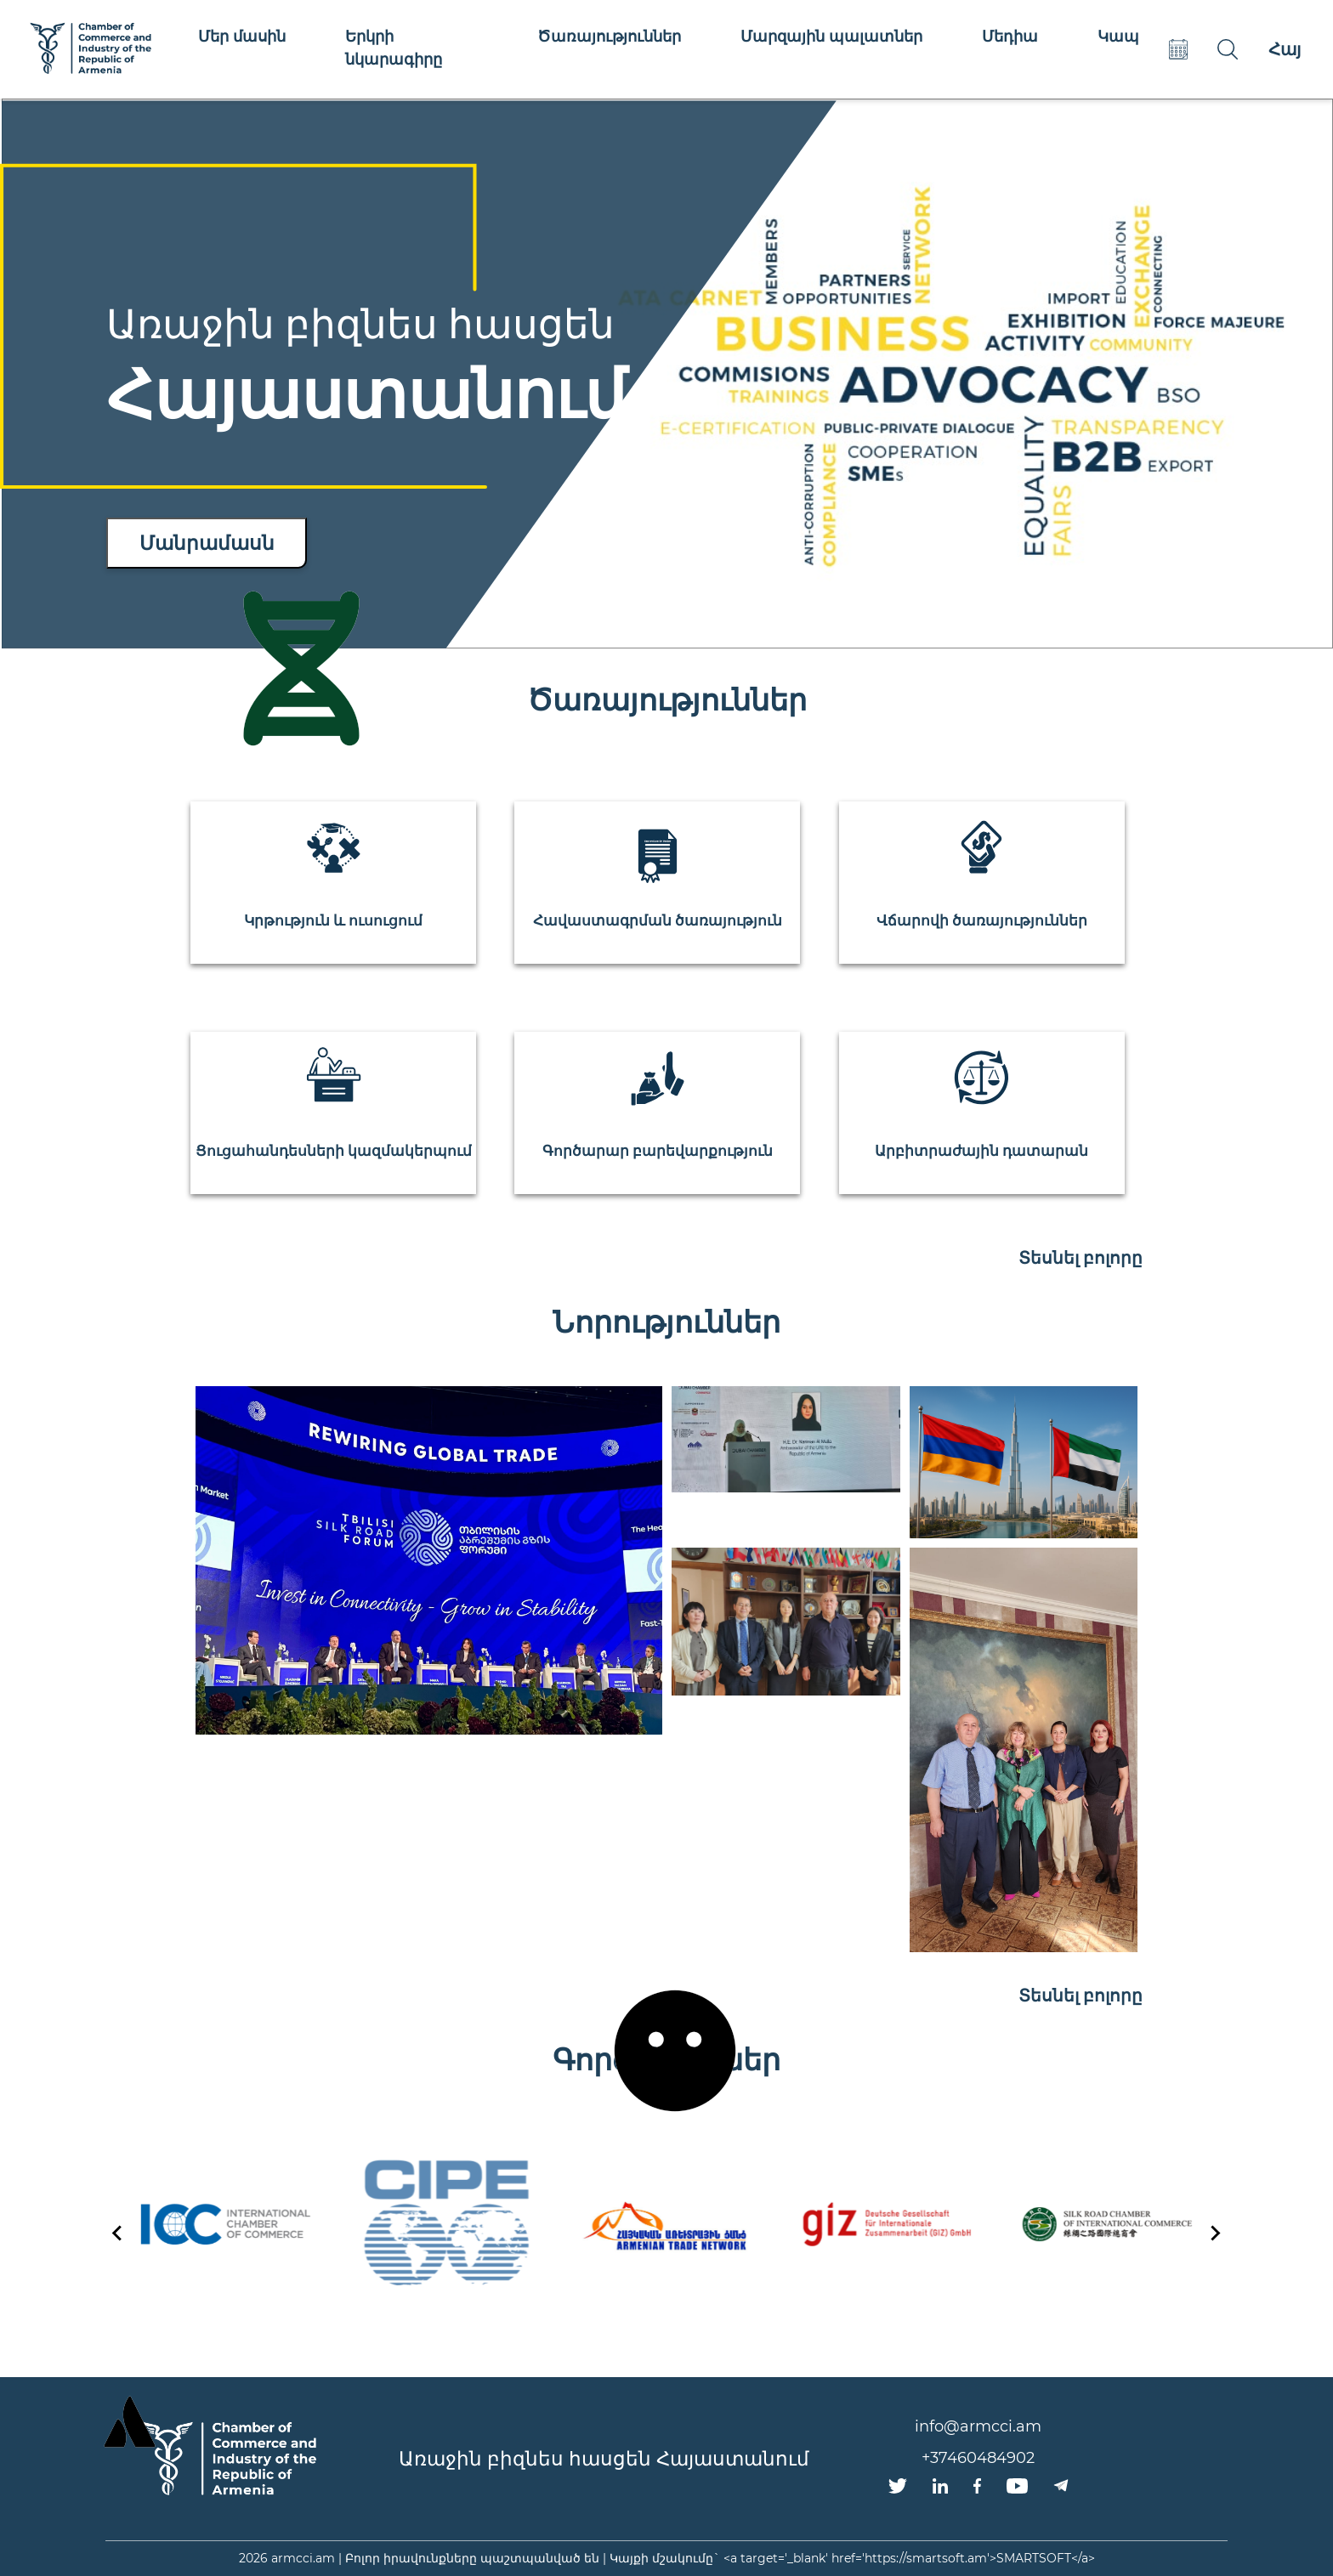 The height and width of the screenshot is (2576, 1333). What do you see at coordinates (129, 2421) in the screenshot?
I see `atlassian company logo` at bounding box center [129, 2421].